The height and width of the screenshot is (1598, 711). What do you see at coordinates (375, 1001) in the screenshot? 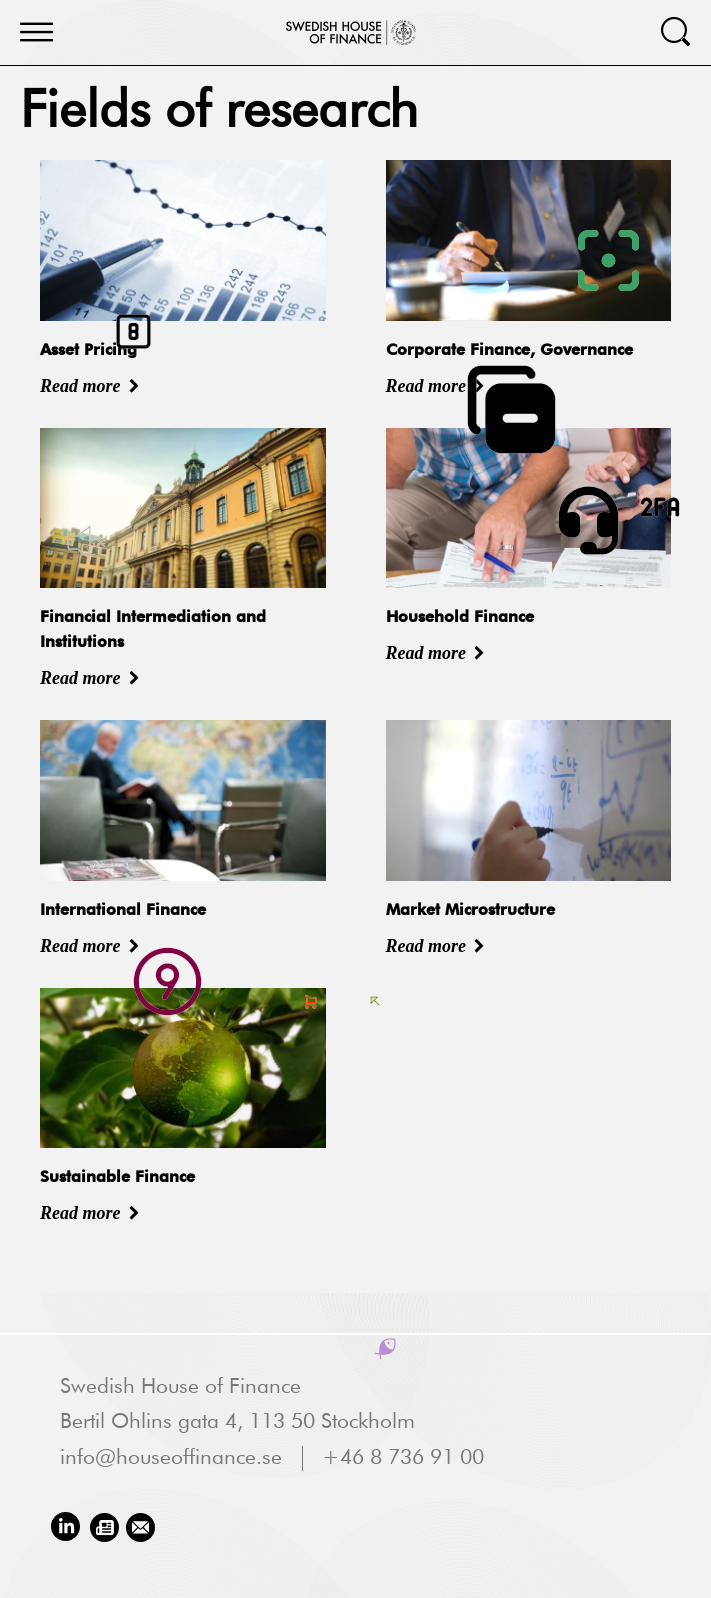
I see `navigate back to previous screen` at bounding box center [375, 1001].